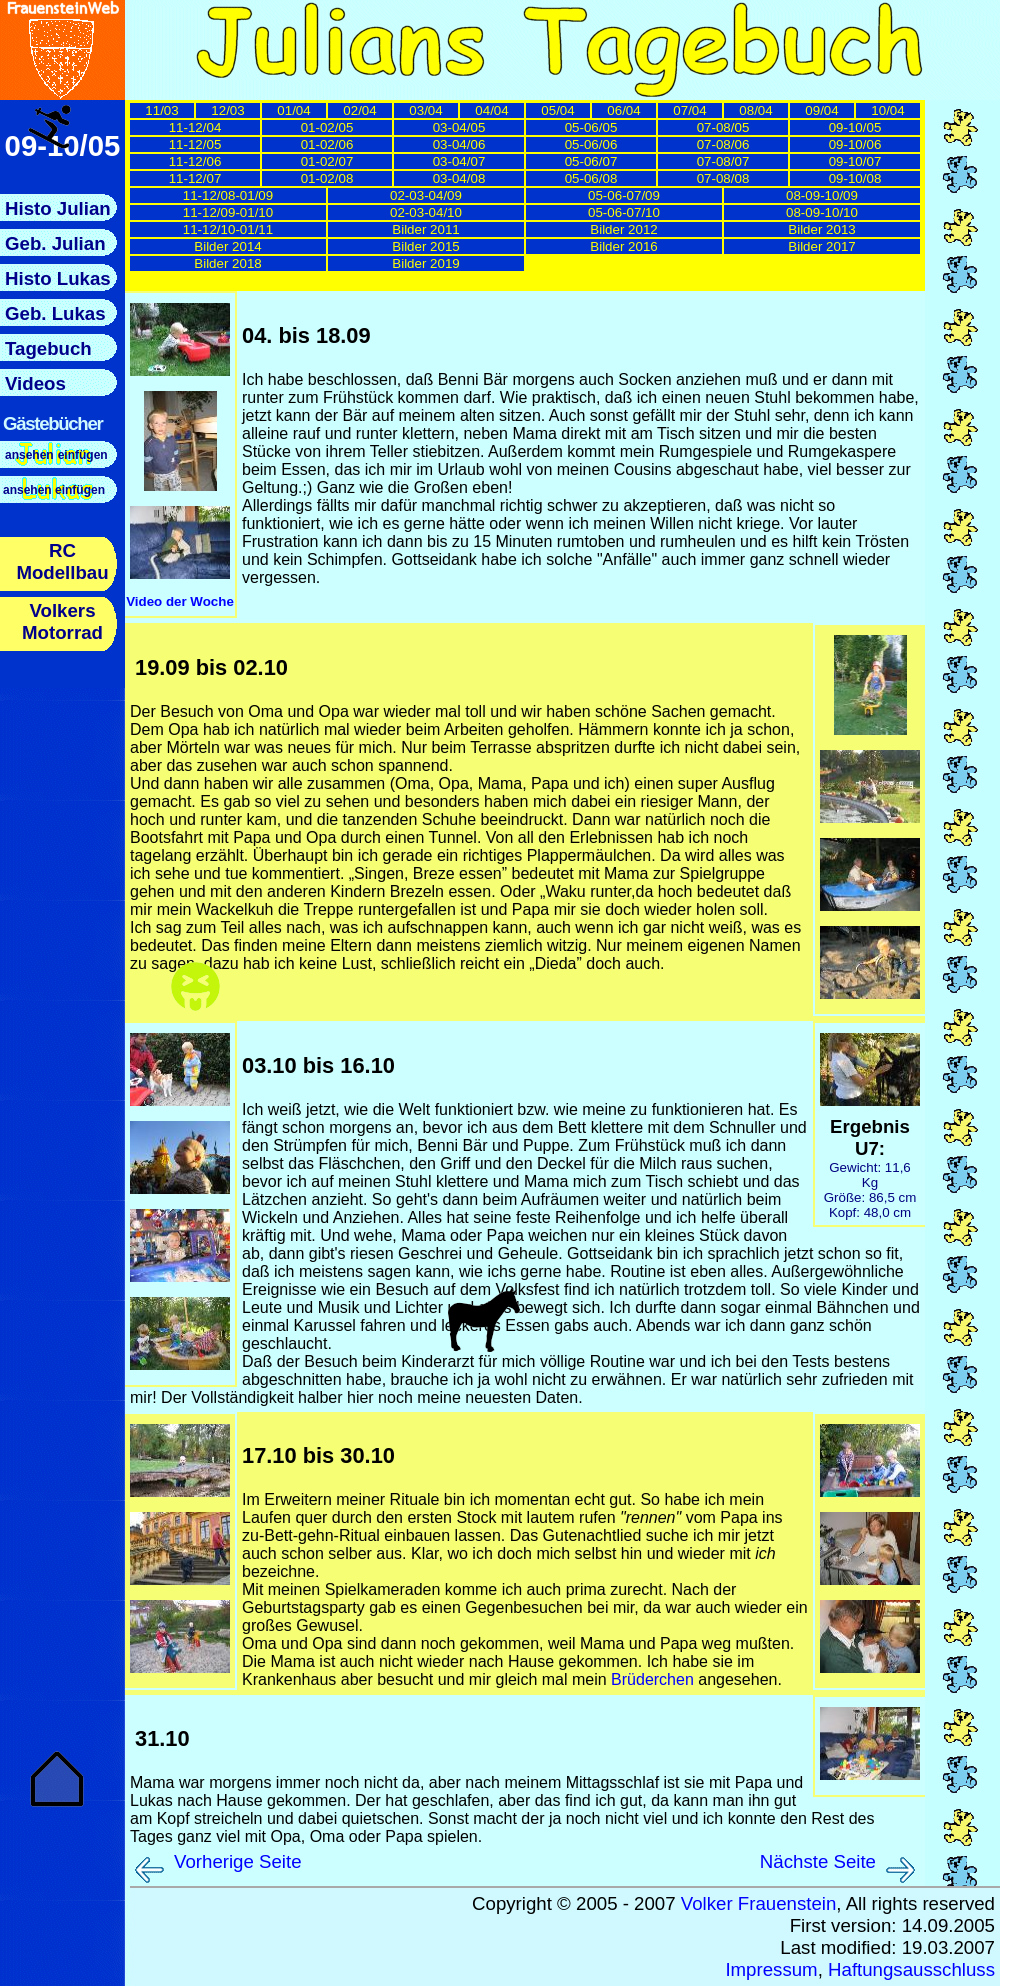 The height and width of the screenshot is (1986, 1024). Describe the element at coordinates (51, 125) in the screenshot. I see `filter or browse skiing activities` at that location.